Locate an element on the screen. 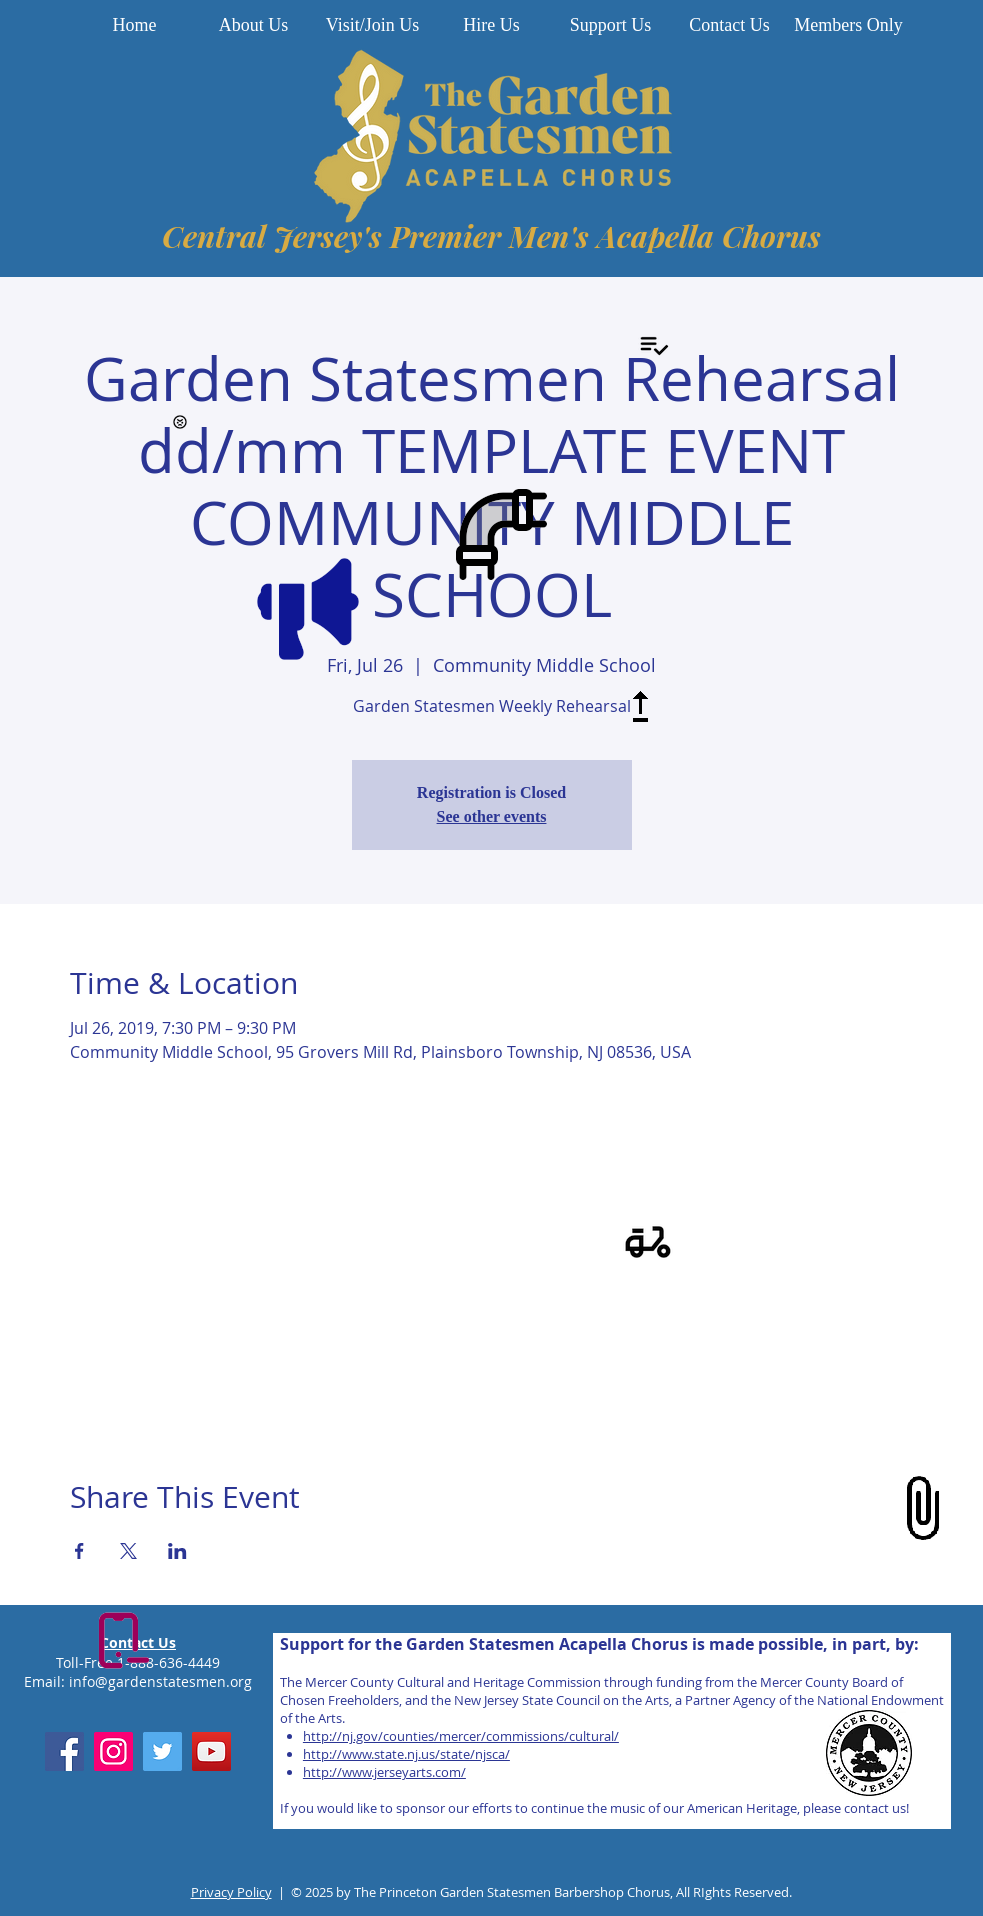 This screenshot has width=983, height=1916. plumbing or pipe system settings is located at coordinates (498, 531).